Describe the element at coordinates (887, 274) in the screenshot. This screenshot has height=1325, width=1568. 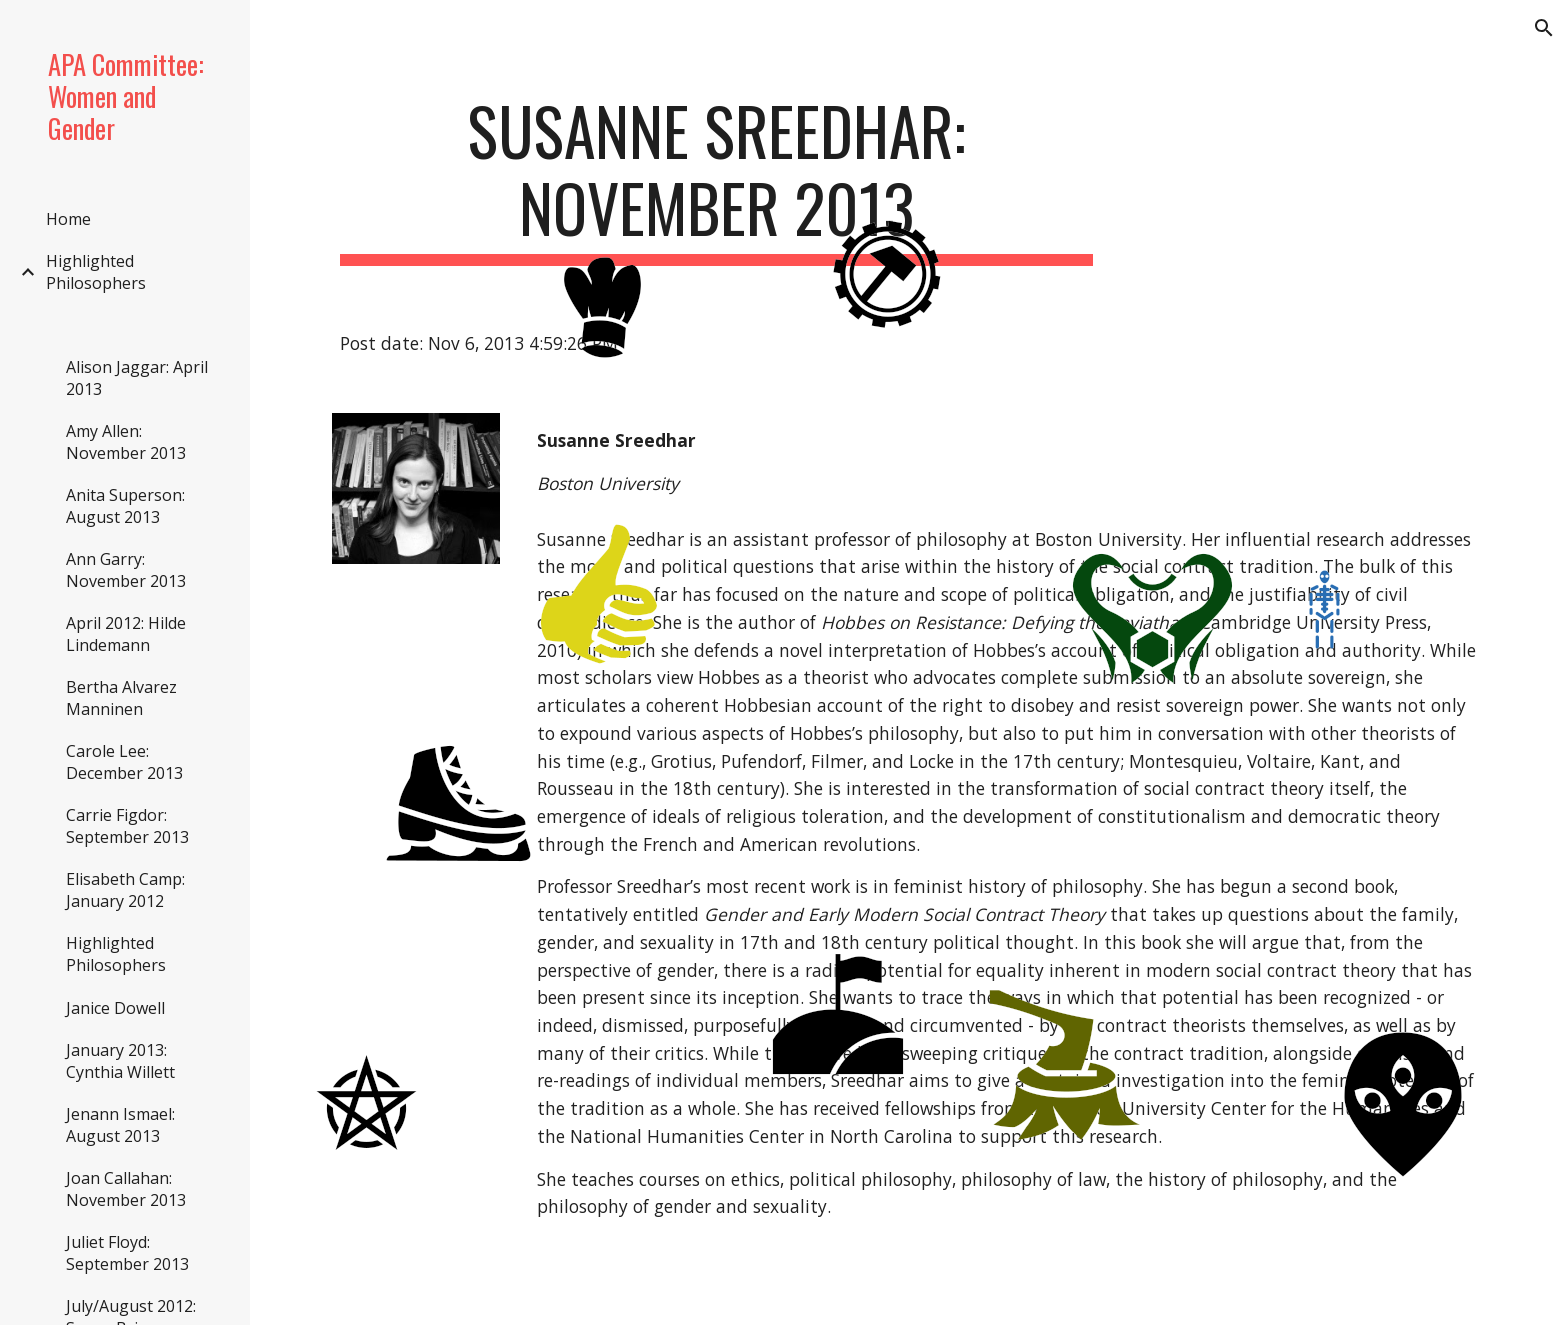
I see `access crafting or workshop settings` at that location.